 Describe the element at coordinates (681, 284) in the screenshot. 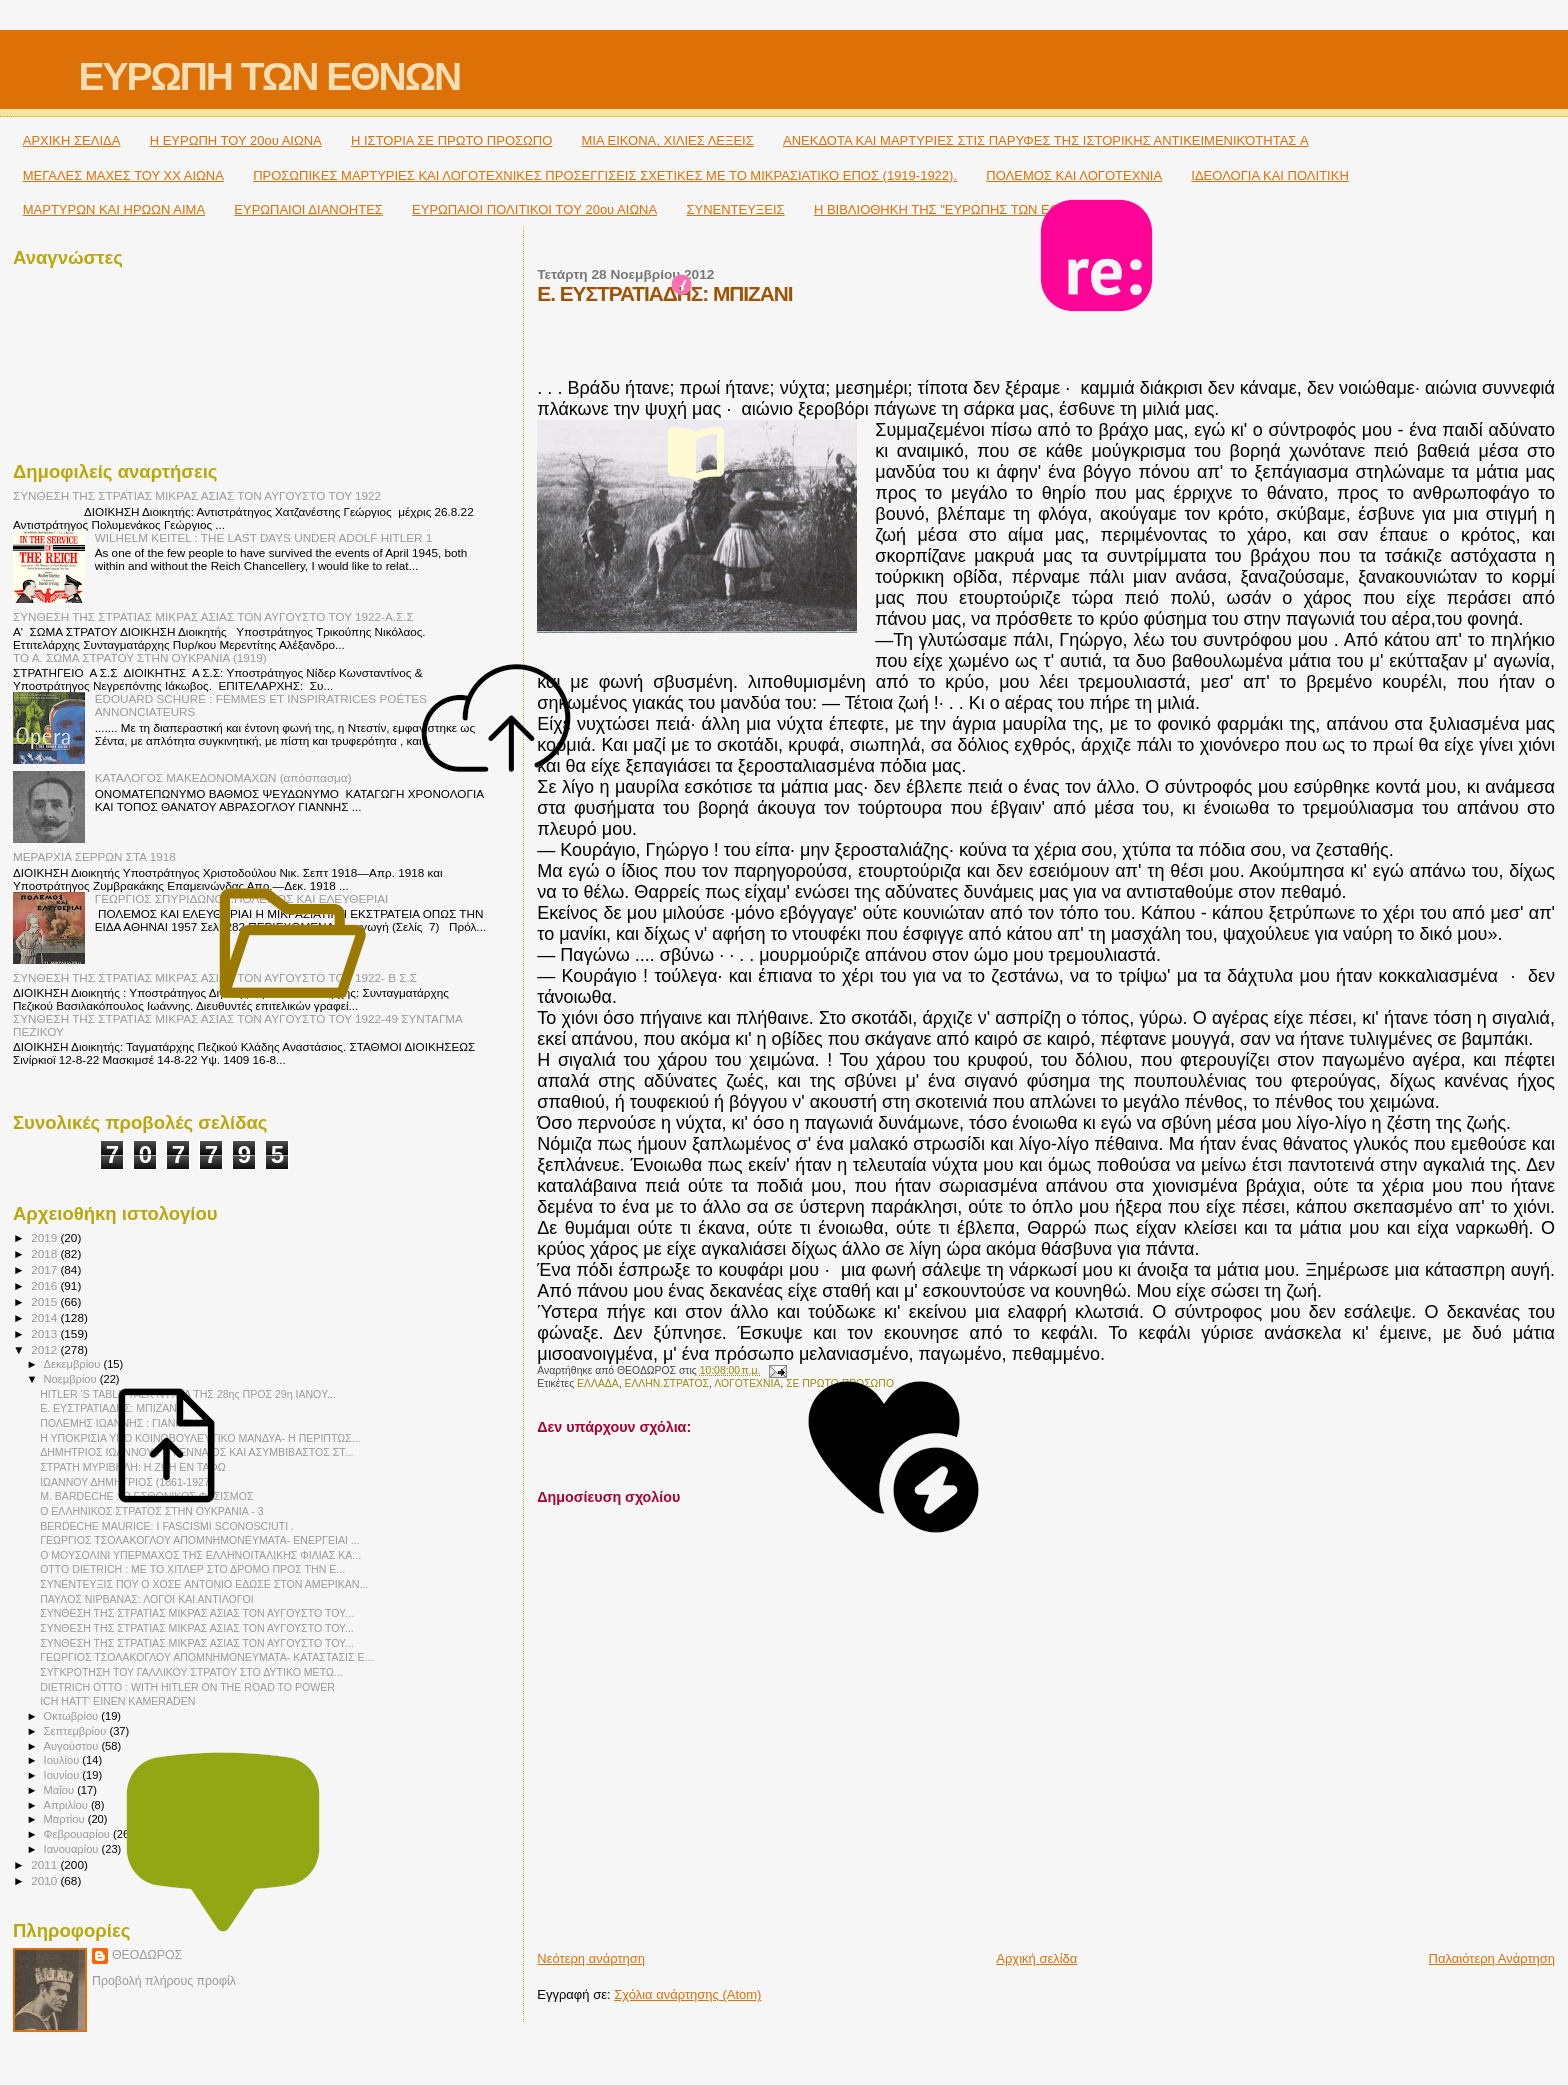

I see `view system performance or speed metrics` at that location.